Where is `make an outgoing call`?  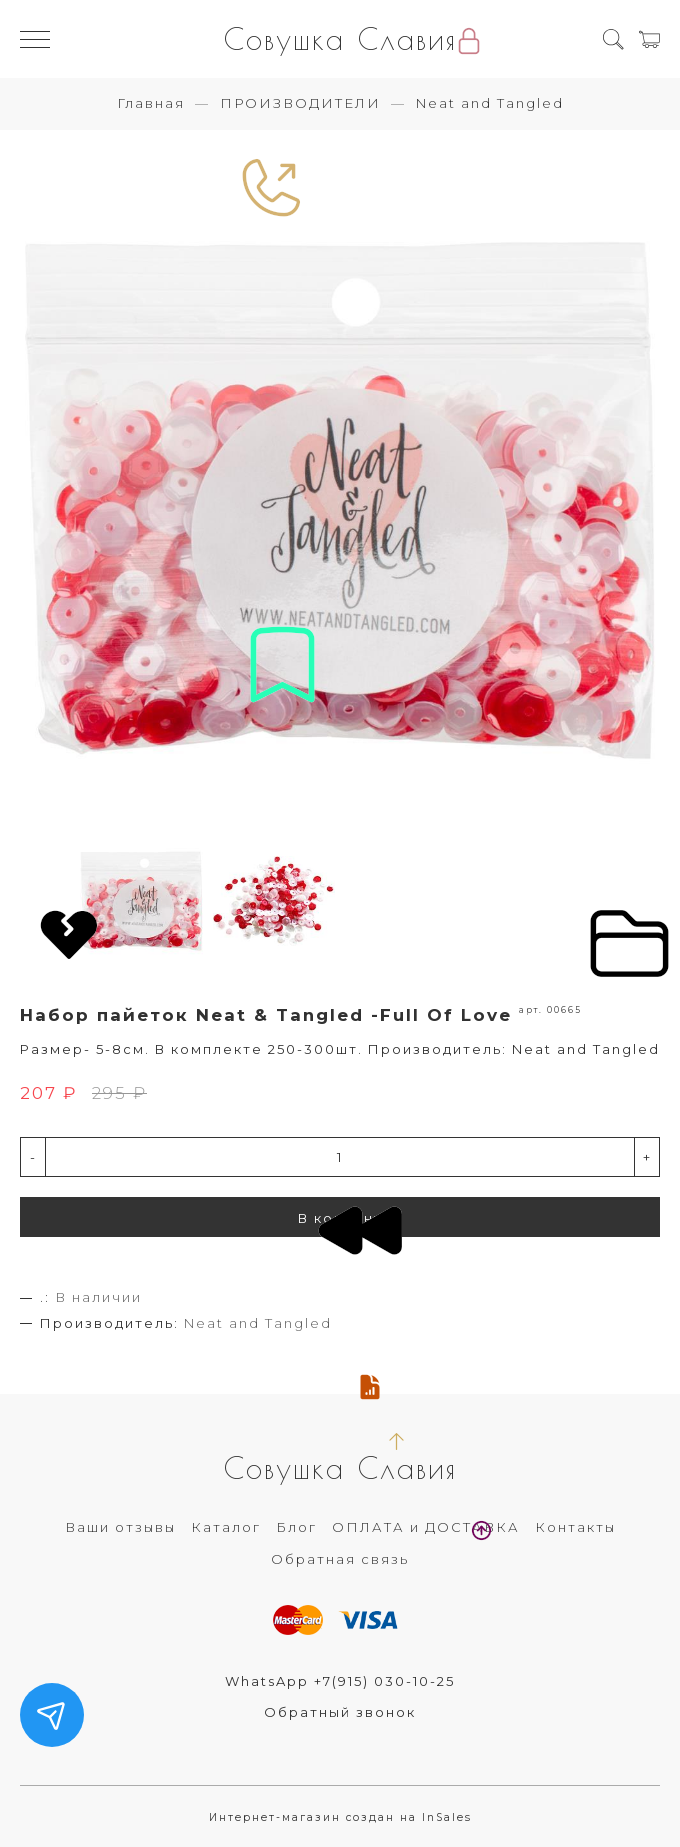 make an outgoing call is located at coordinates (272, 186).